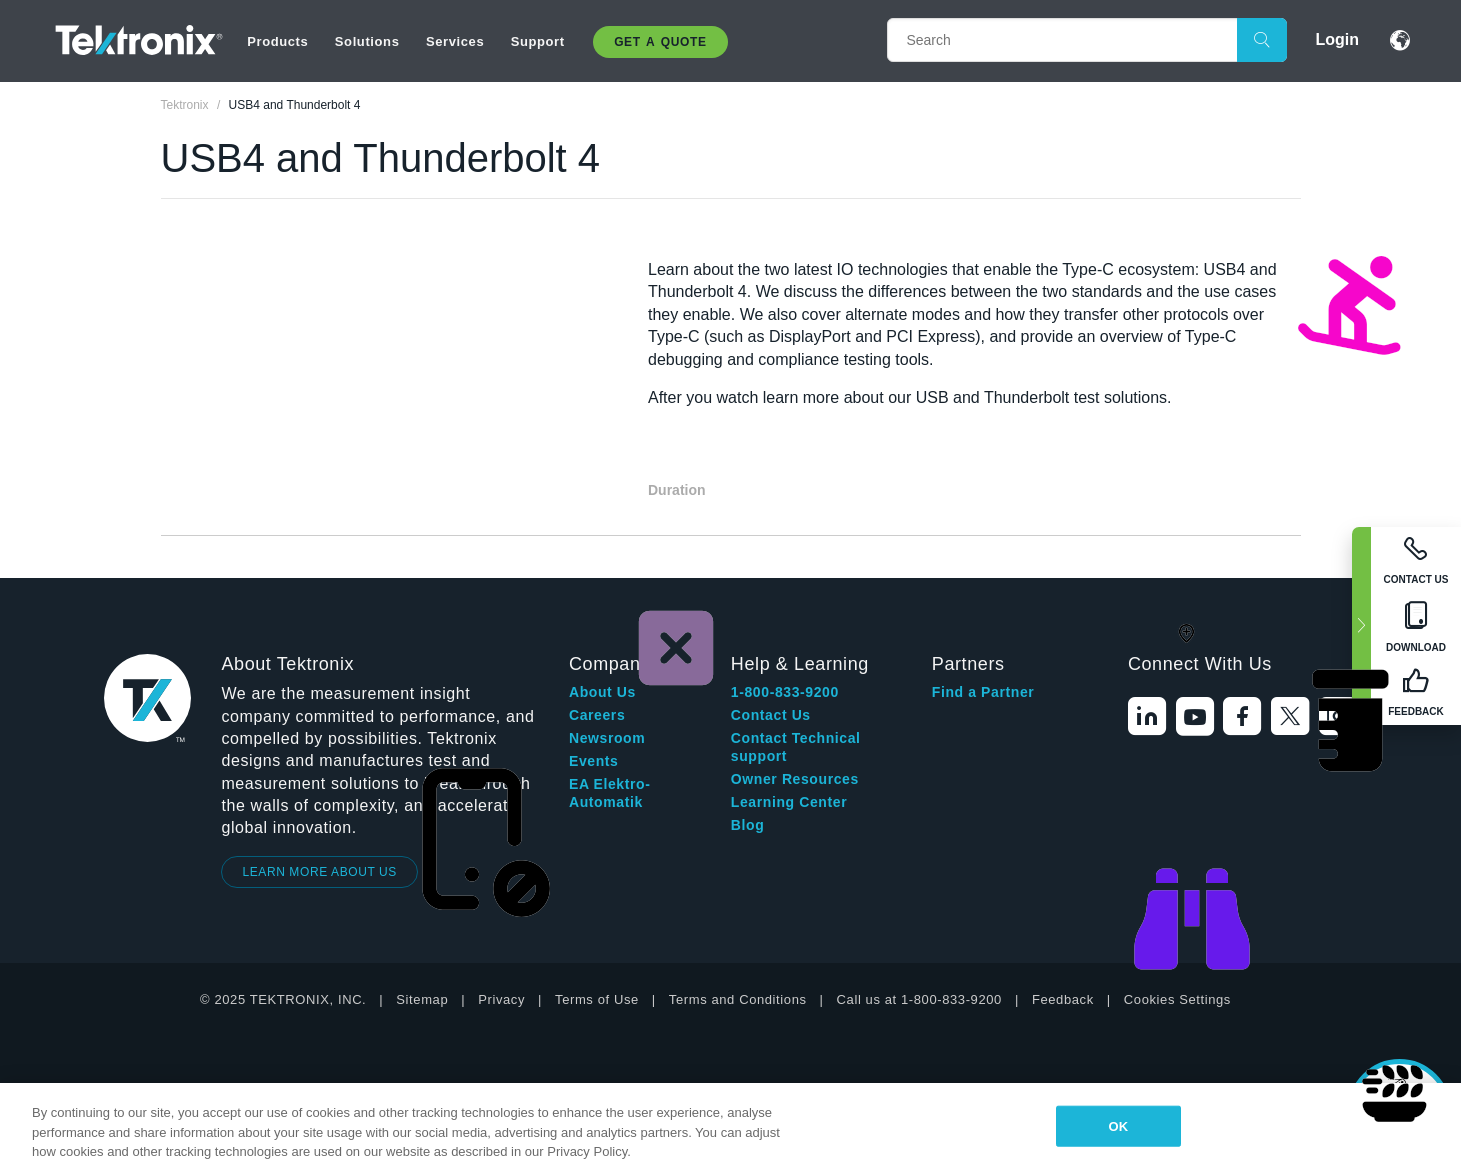  What do you see at coordinates (1394, 1093) in the screenshot?
I see `view grain or wheat-based food options` at bounding box center [1394, 1093].